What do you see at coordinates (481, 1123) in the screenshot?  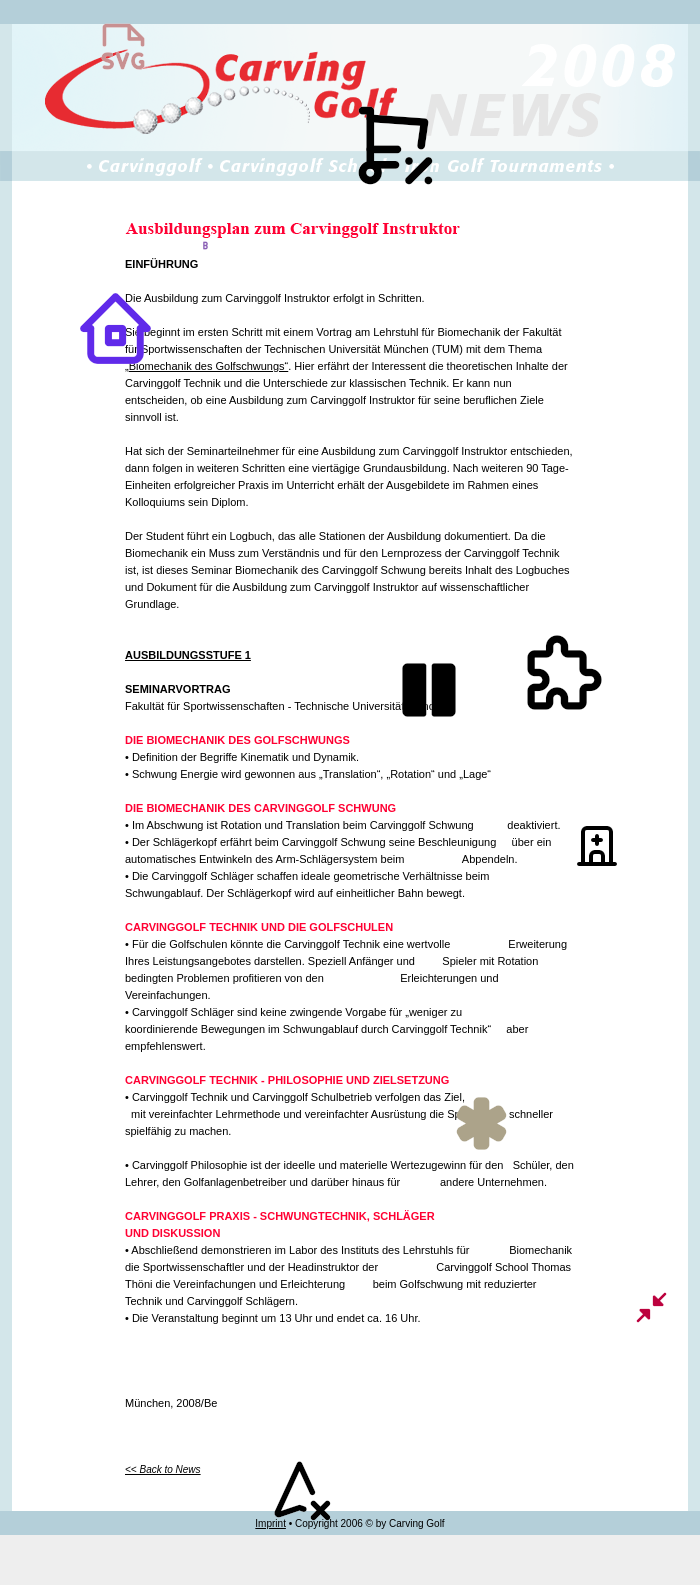 I see `access health or medical services` at bounding box center [481, 1123].